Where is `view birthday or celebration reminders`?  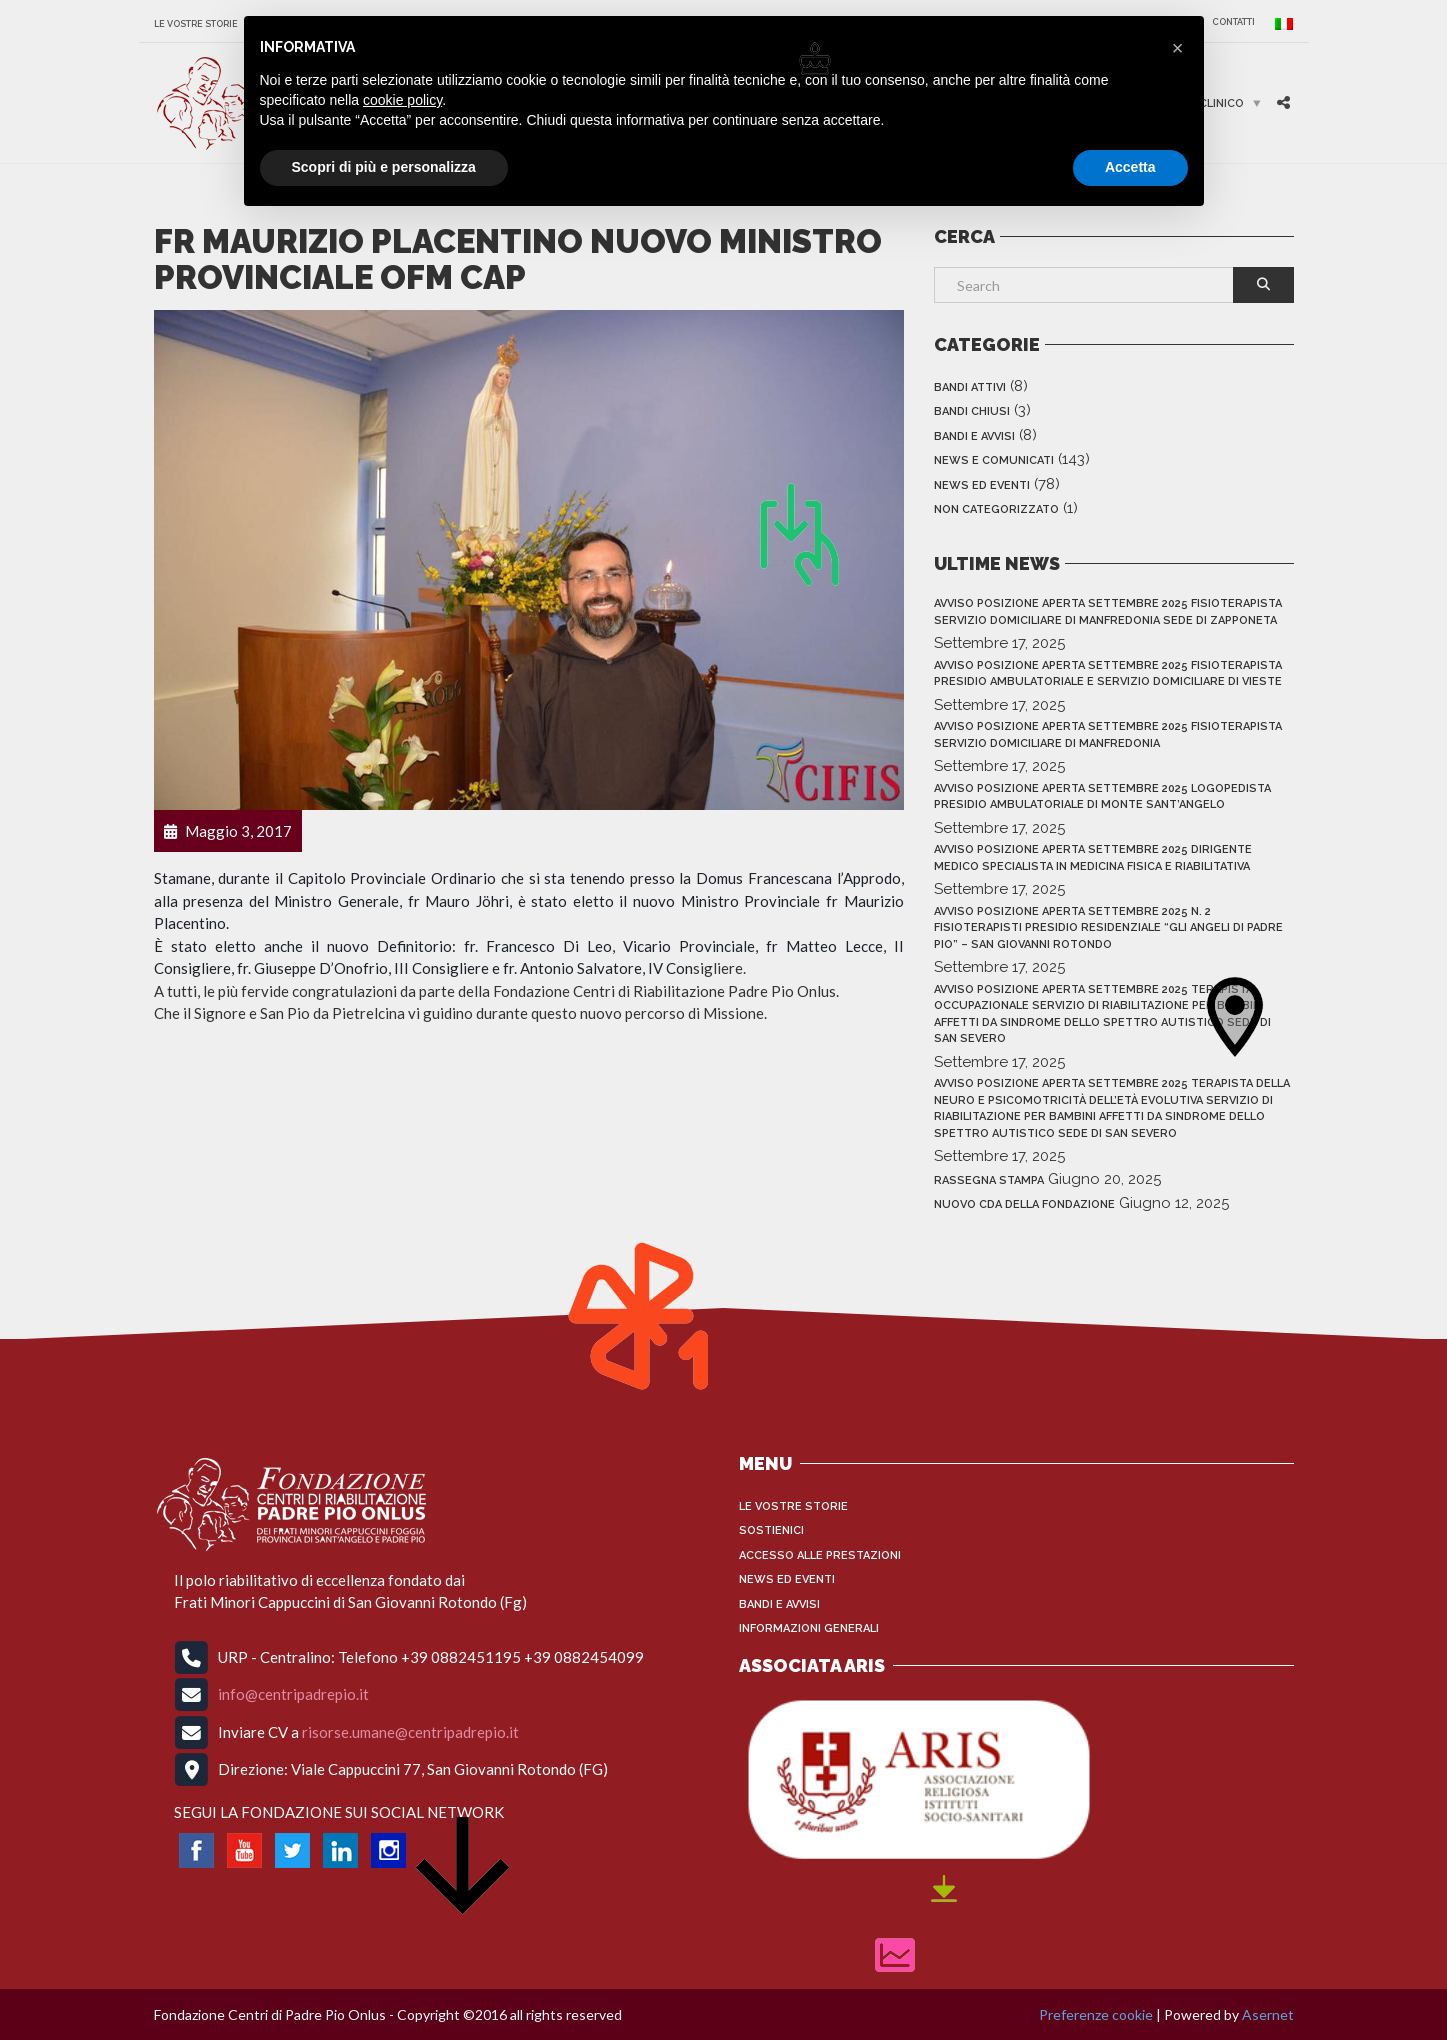 view birthday or celebration reminders is located at coordinates (815, 61).